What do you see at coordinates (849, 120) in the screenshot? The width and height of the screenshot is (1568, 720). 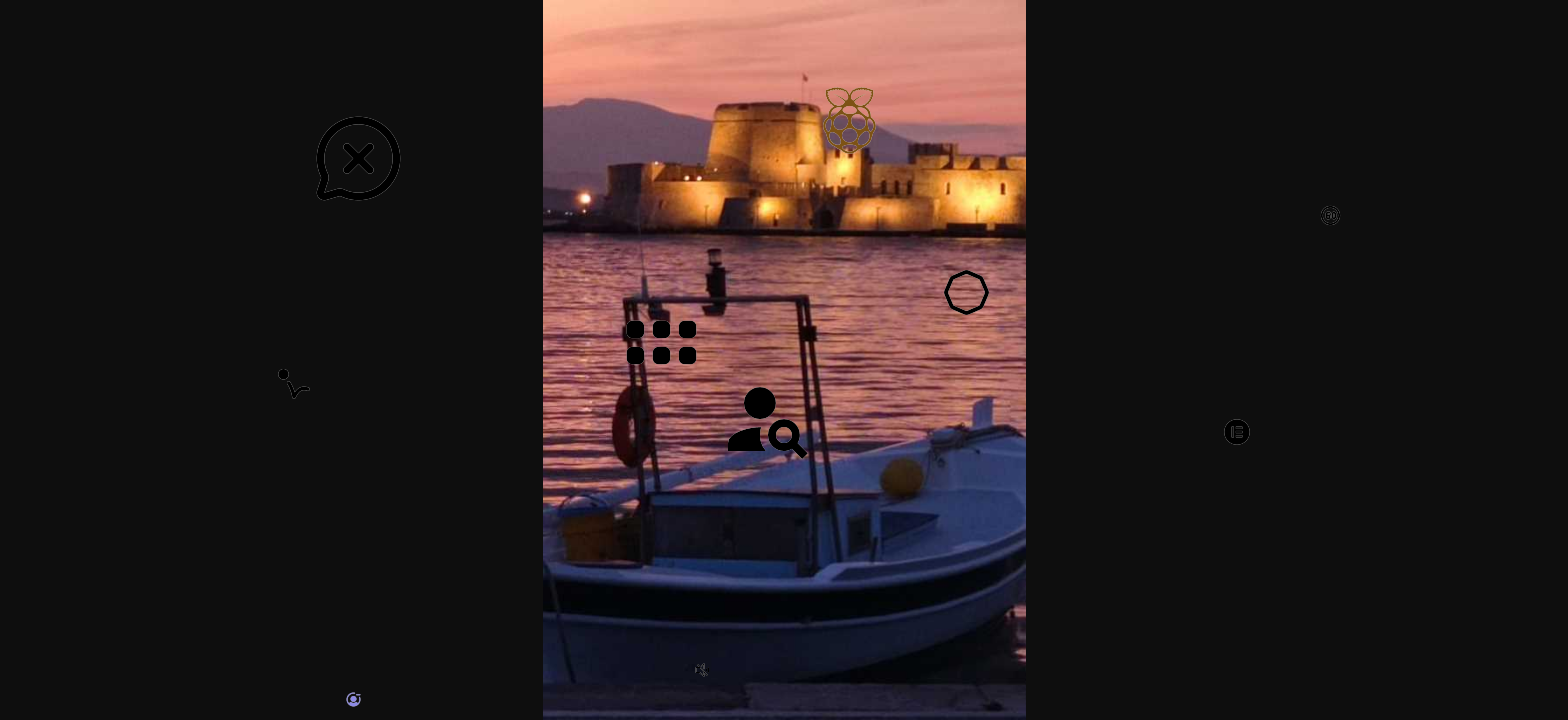 I see `raspberry pi brand logo` at bounding box center [849, 120].